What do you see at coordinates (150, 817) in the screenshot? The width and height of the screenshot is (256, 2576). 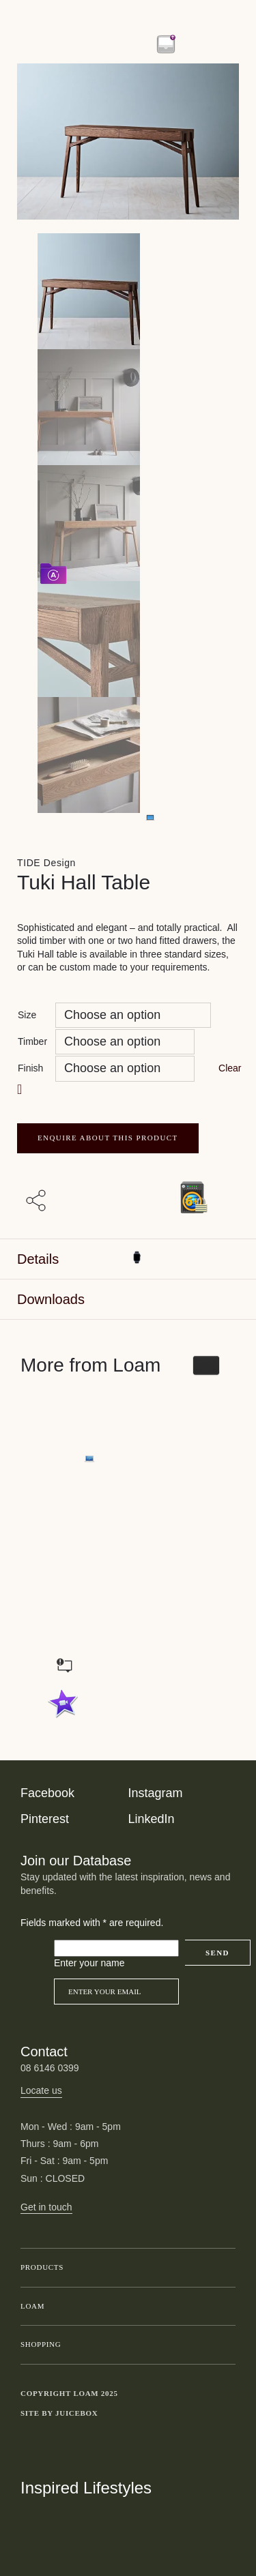 I see `represents this macbook pro device in system settings` at bounding box center [150, 817].